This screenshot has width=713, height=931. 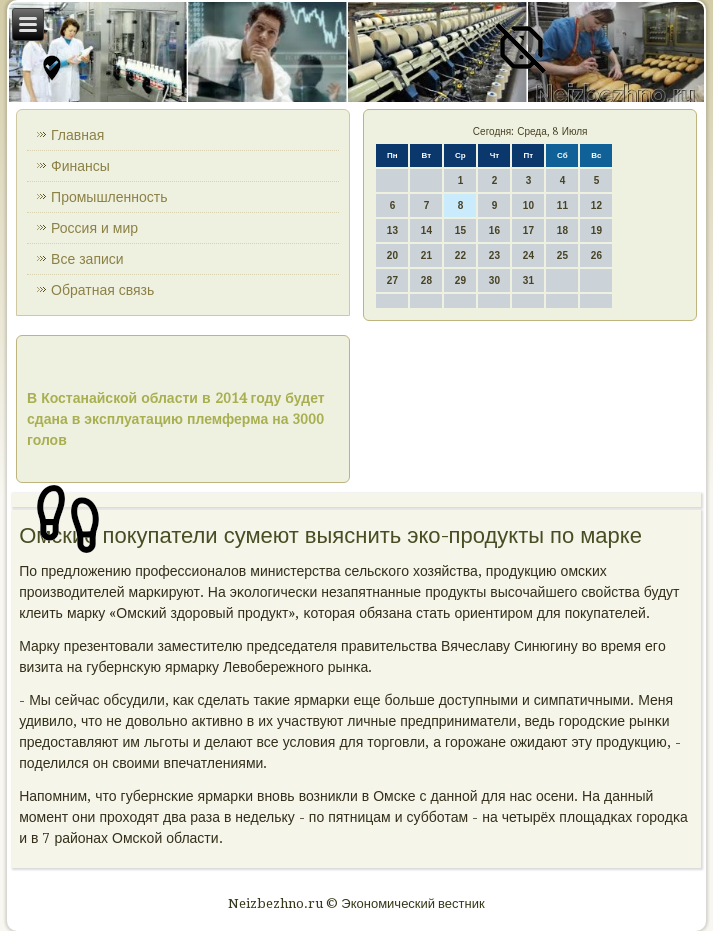 I want to click on disable report notifications, so click(x=521, y=47).